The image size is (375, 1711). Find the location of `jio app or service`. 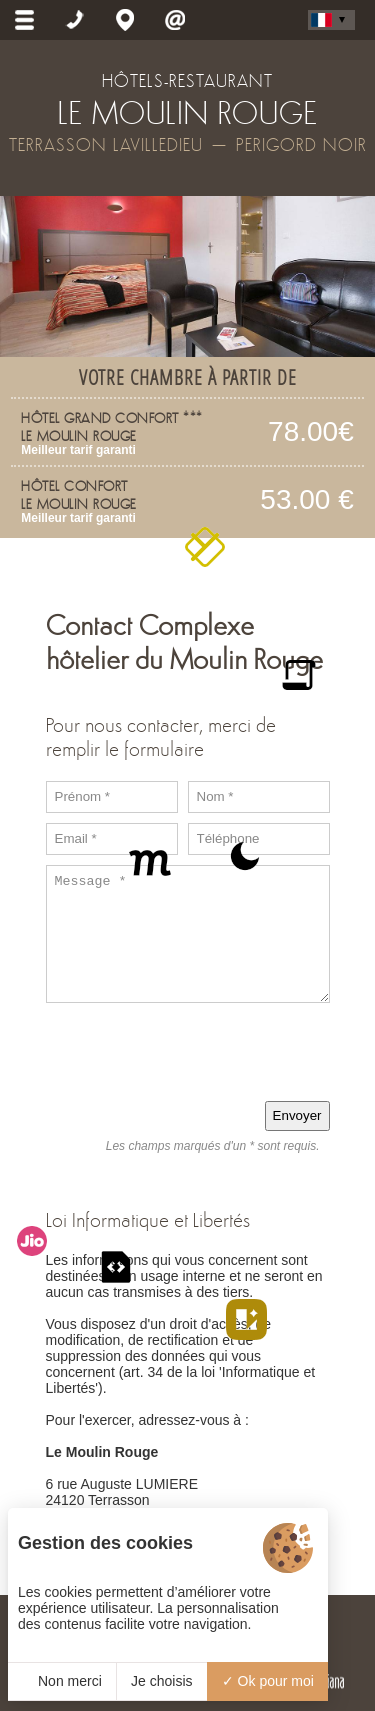

jio app or service is located at coordinates (32, 1241).